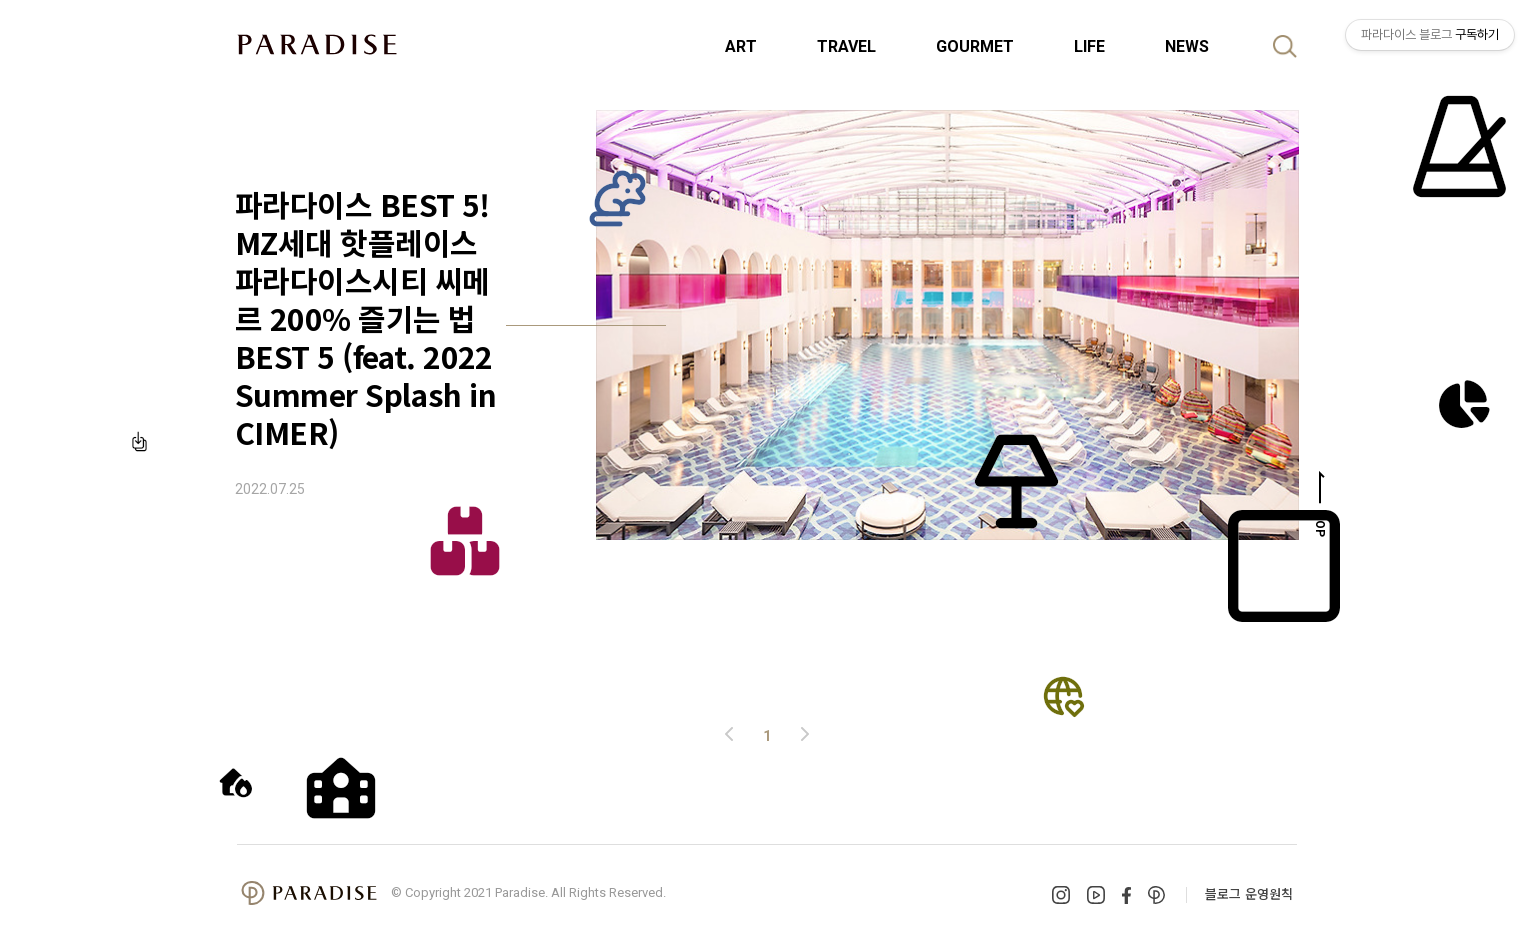  I want to click on toggle lamp or lighting on/off, so click(1016, 481).